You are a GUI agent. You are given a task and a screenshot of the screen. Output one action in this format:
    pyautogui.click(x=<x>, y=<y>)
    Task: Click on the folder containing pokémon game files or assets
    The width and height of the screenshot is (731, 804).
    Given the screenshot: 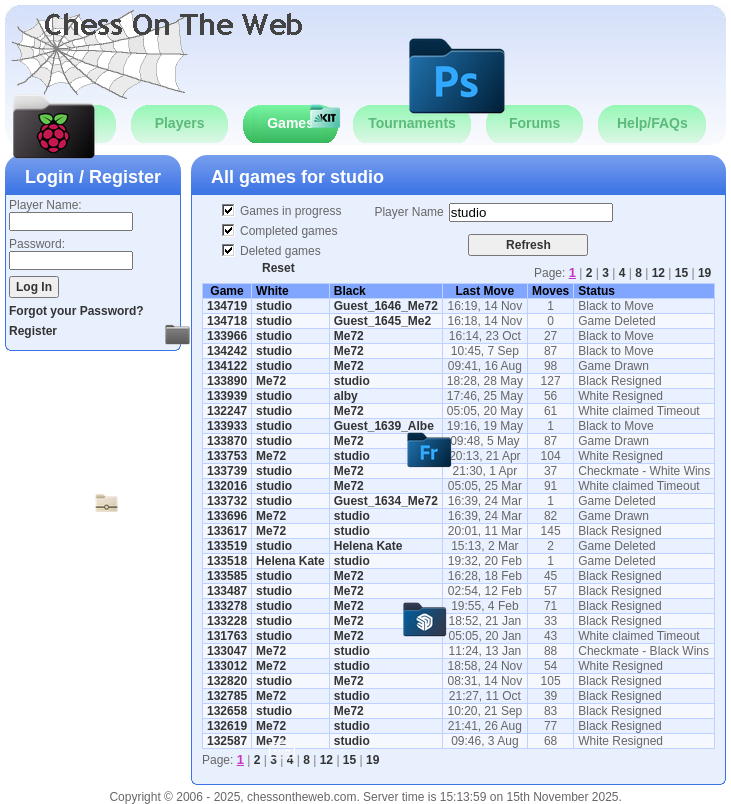 What is the action you would take?
    pyautogui.click(x=106, y=503)
    